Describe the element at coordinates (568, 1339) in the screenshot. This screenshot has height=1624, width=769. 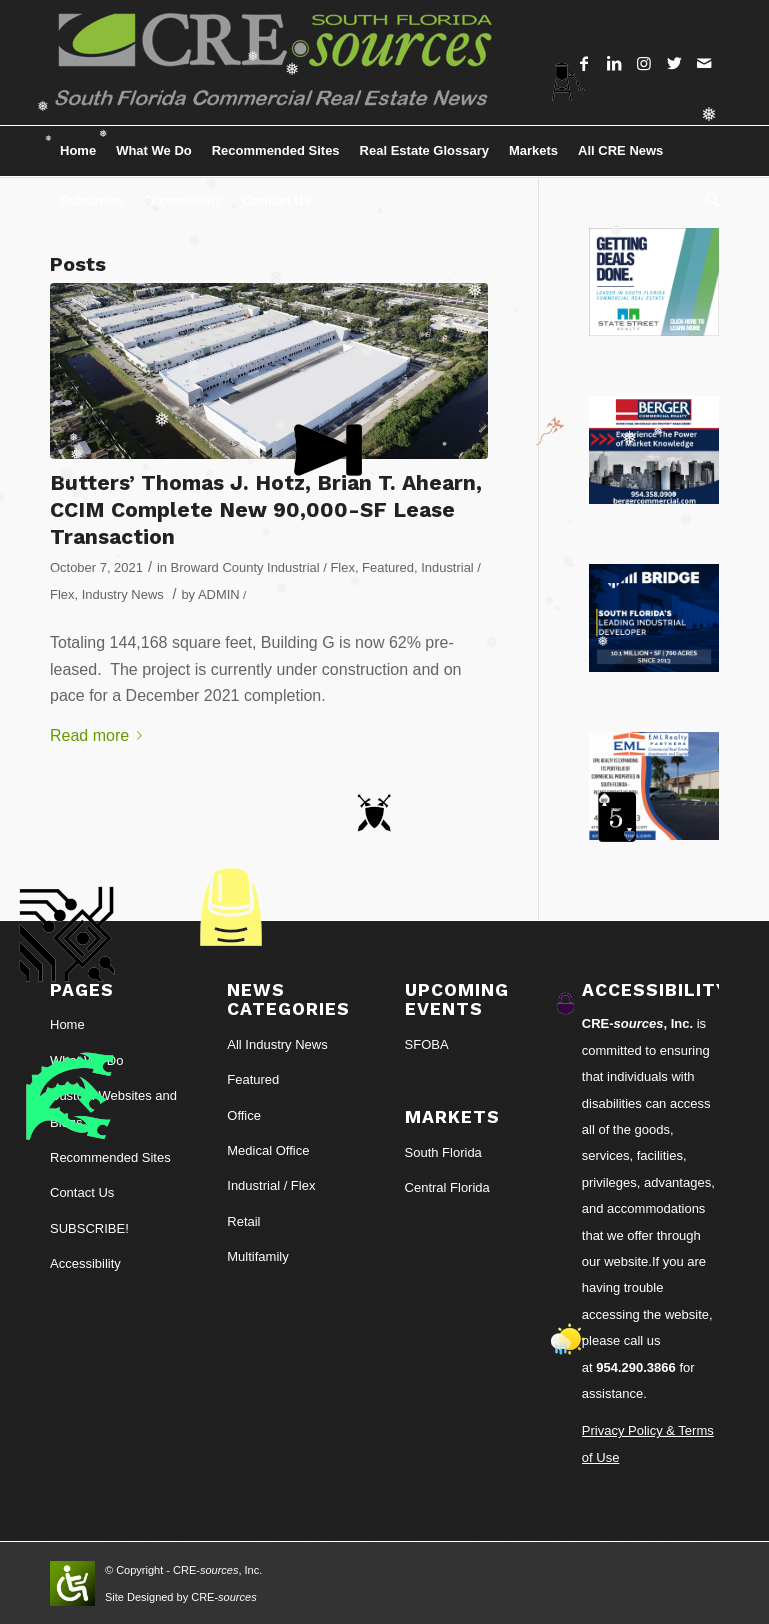
I see `indicates rainy weather with daytime sun breaks` at that location.